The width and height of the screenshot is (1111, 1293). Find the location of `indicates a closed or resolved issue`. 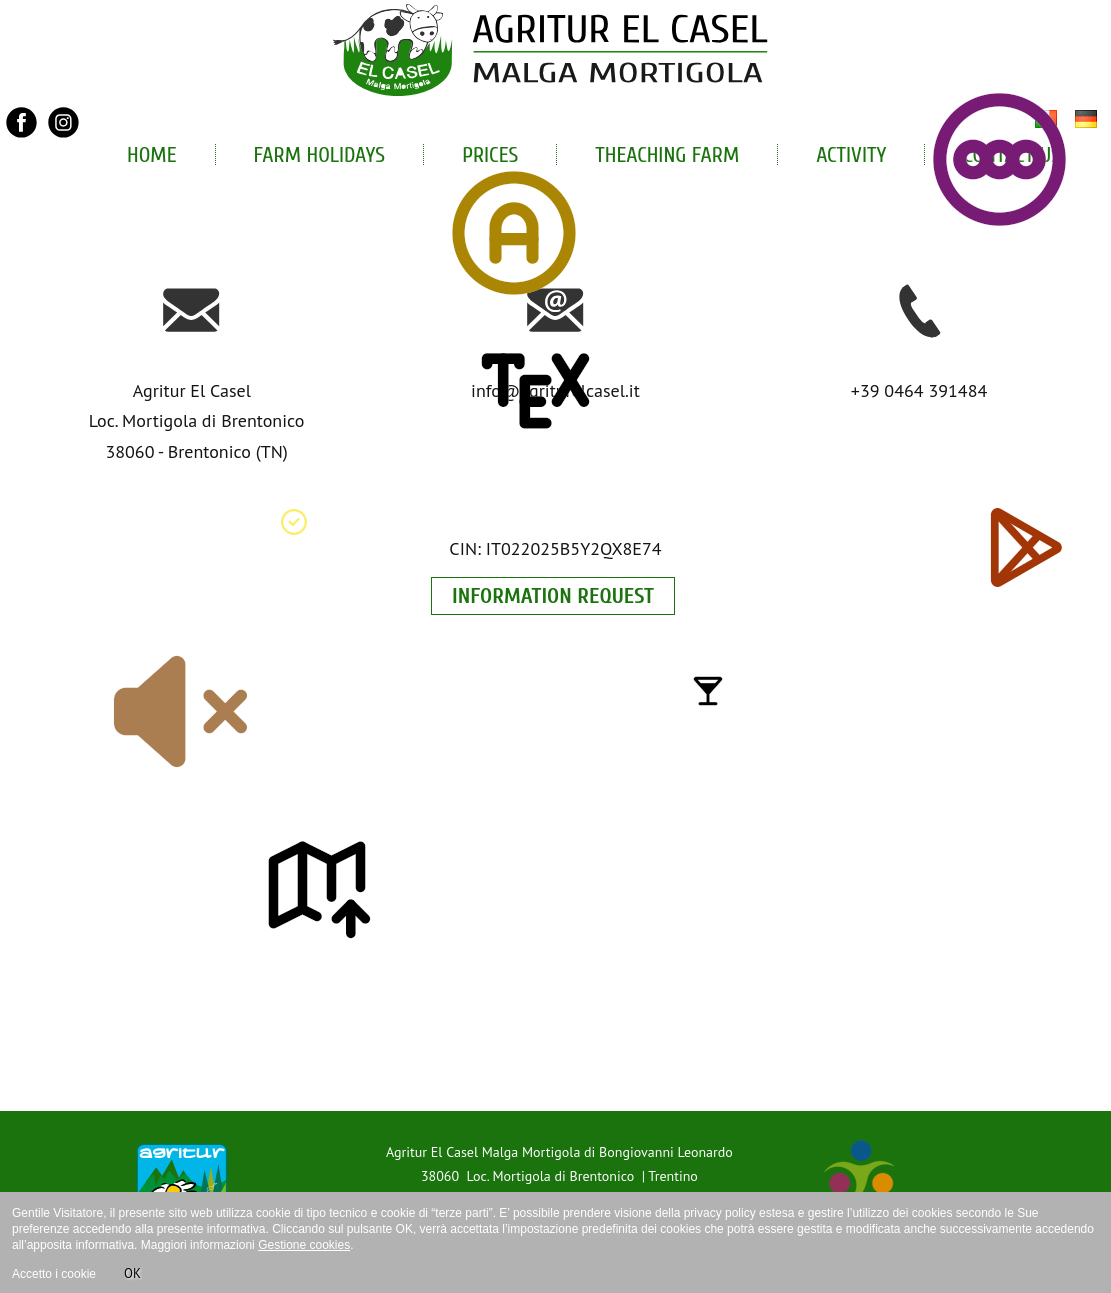

indicates a closed or resolved issue is located at coordinates (294, 522).